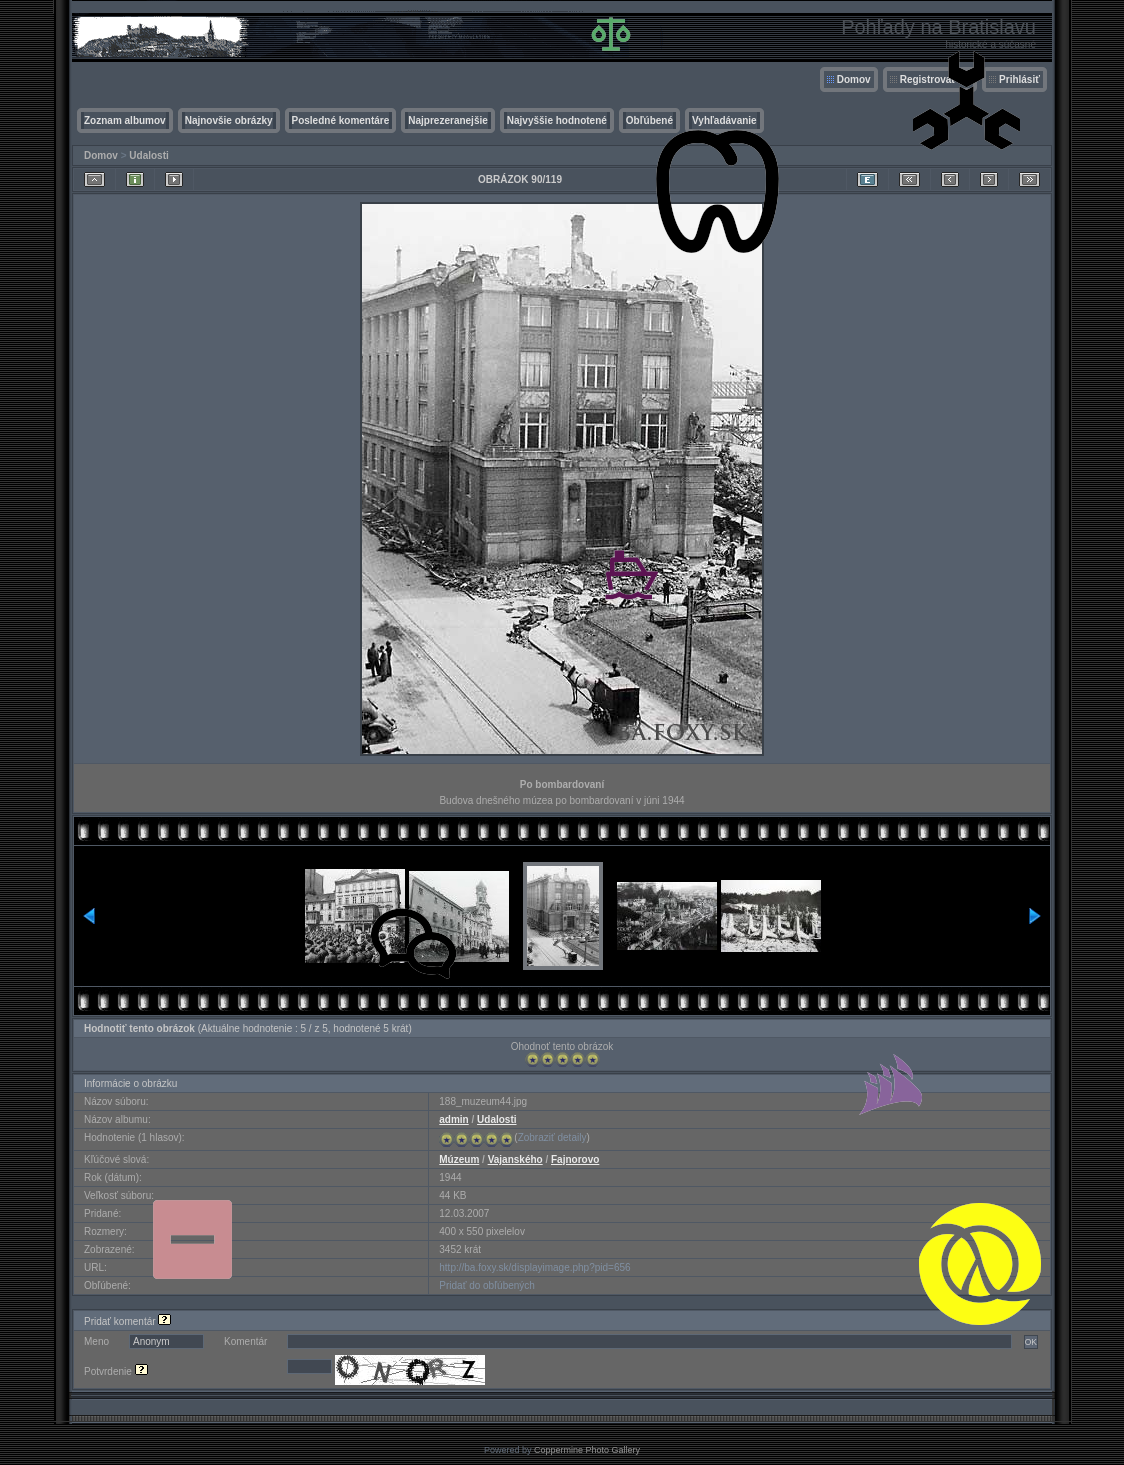  What do you see at coordinates (611, 35) in the screenshot?
I see `access legal or terms of service information` at bounding box center [611, 35].